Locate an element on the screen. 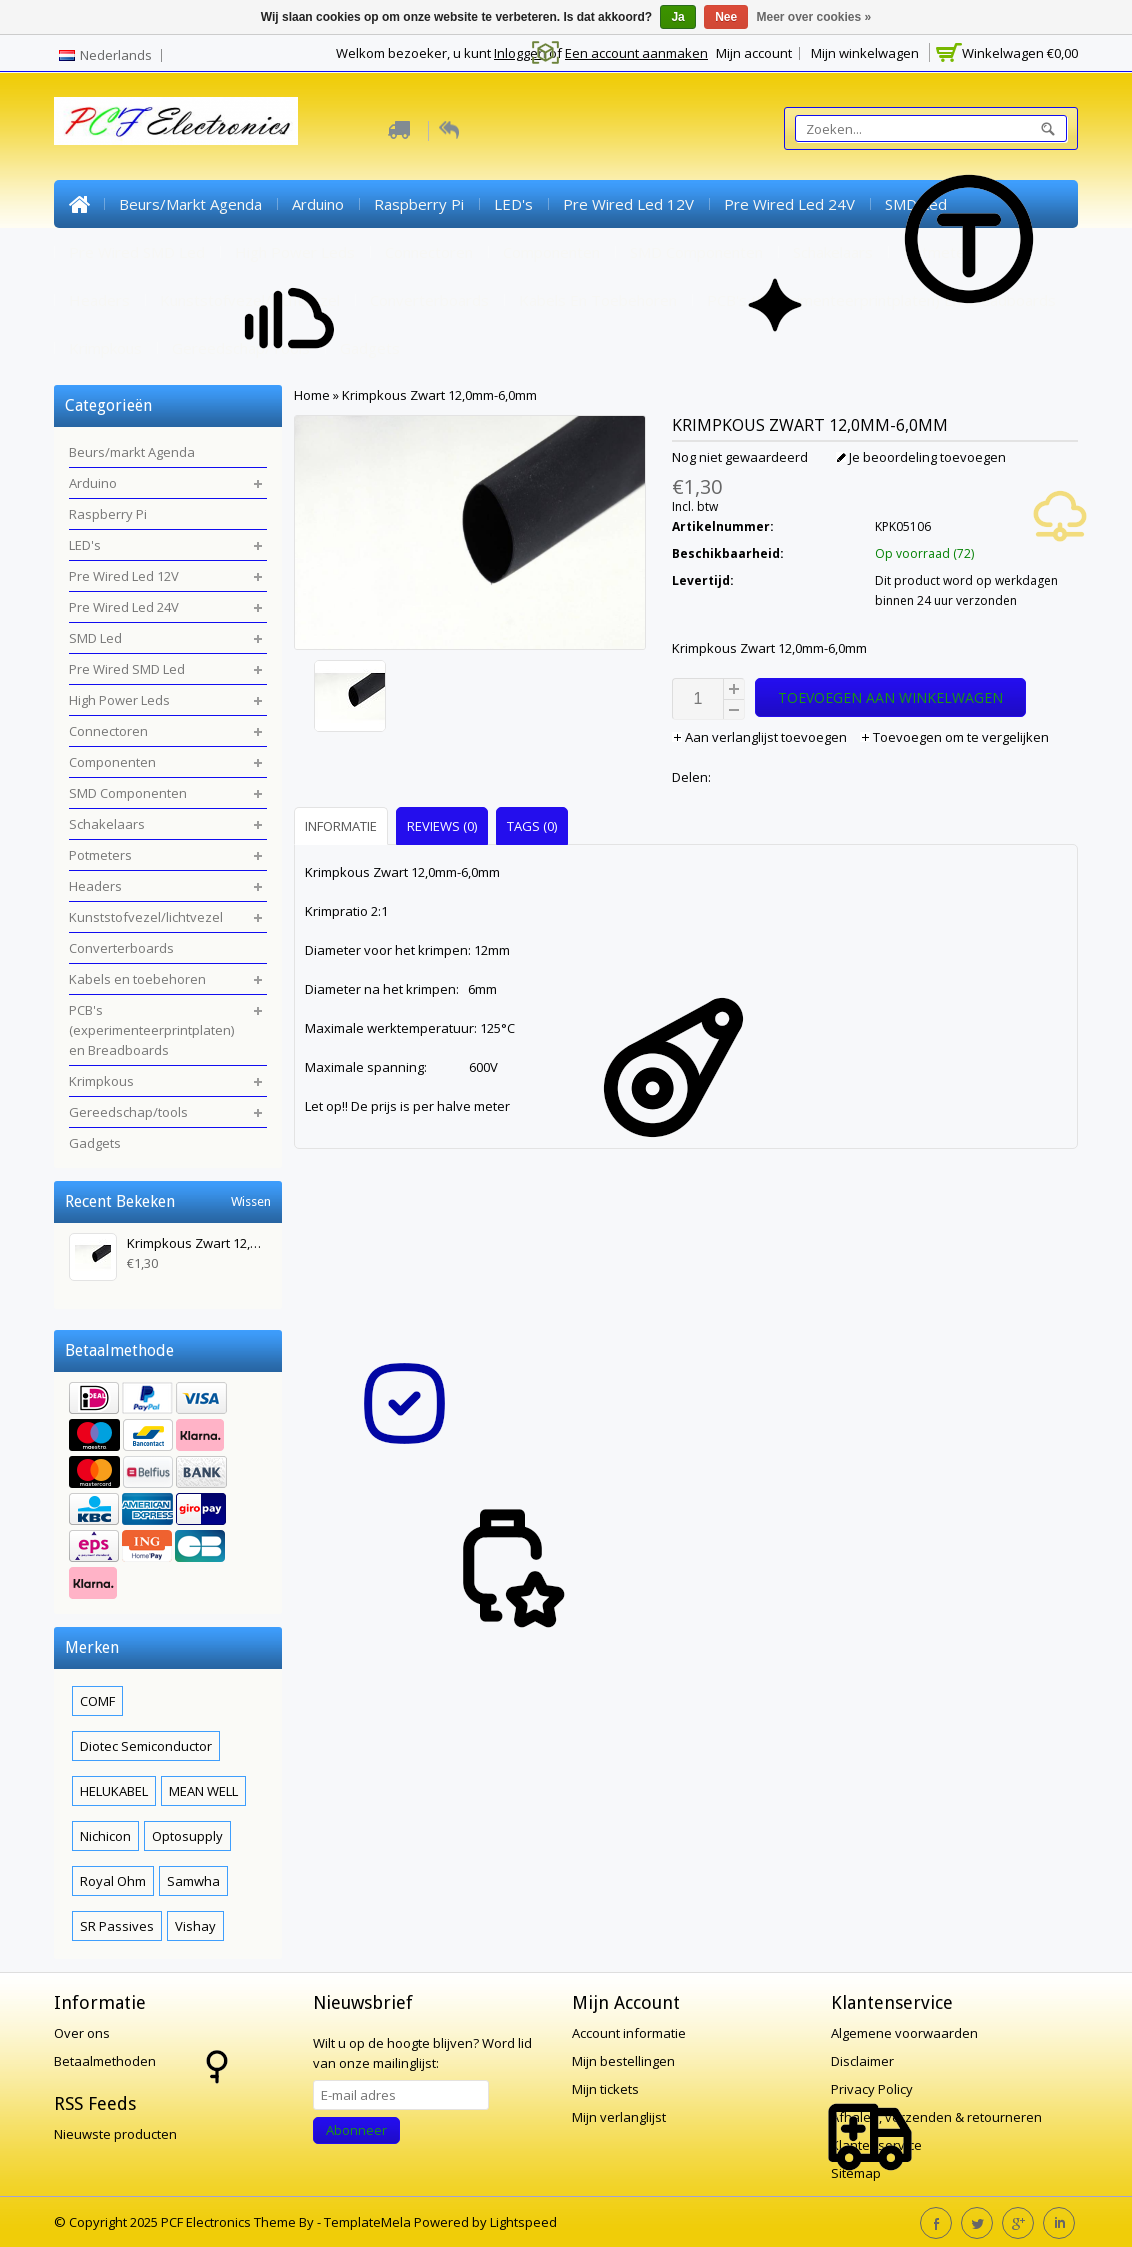 This screenshot has height=2247, width=1132. indicates AI-generated or enhanced content is located at coordinates (775, 305).